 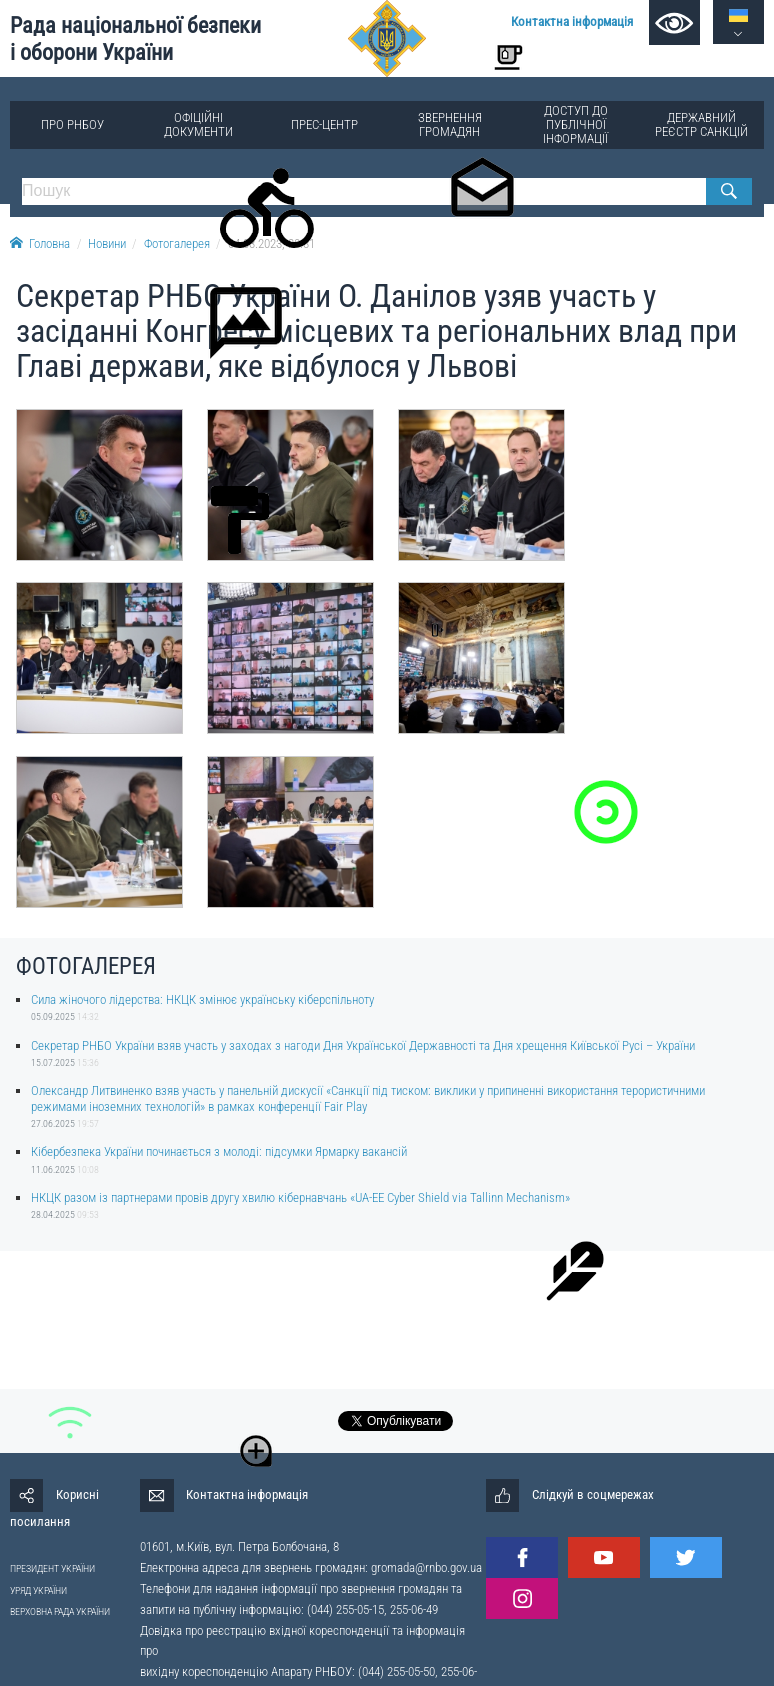 I want to click on send or receive a picture message, so click(x=246, y=323).